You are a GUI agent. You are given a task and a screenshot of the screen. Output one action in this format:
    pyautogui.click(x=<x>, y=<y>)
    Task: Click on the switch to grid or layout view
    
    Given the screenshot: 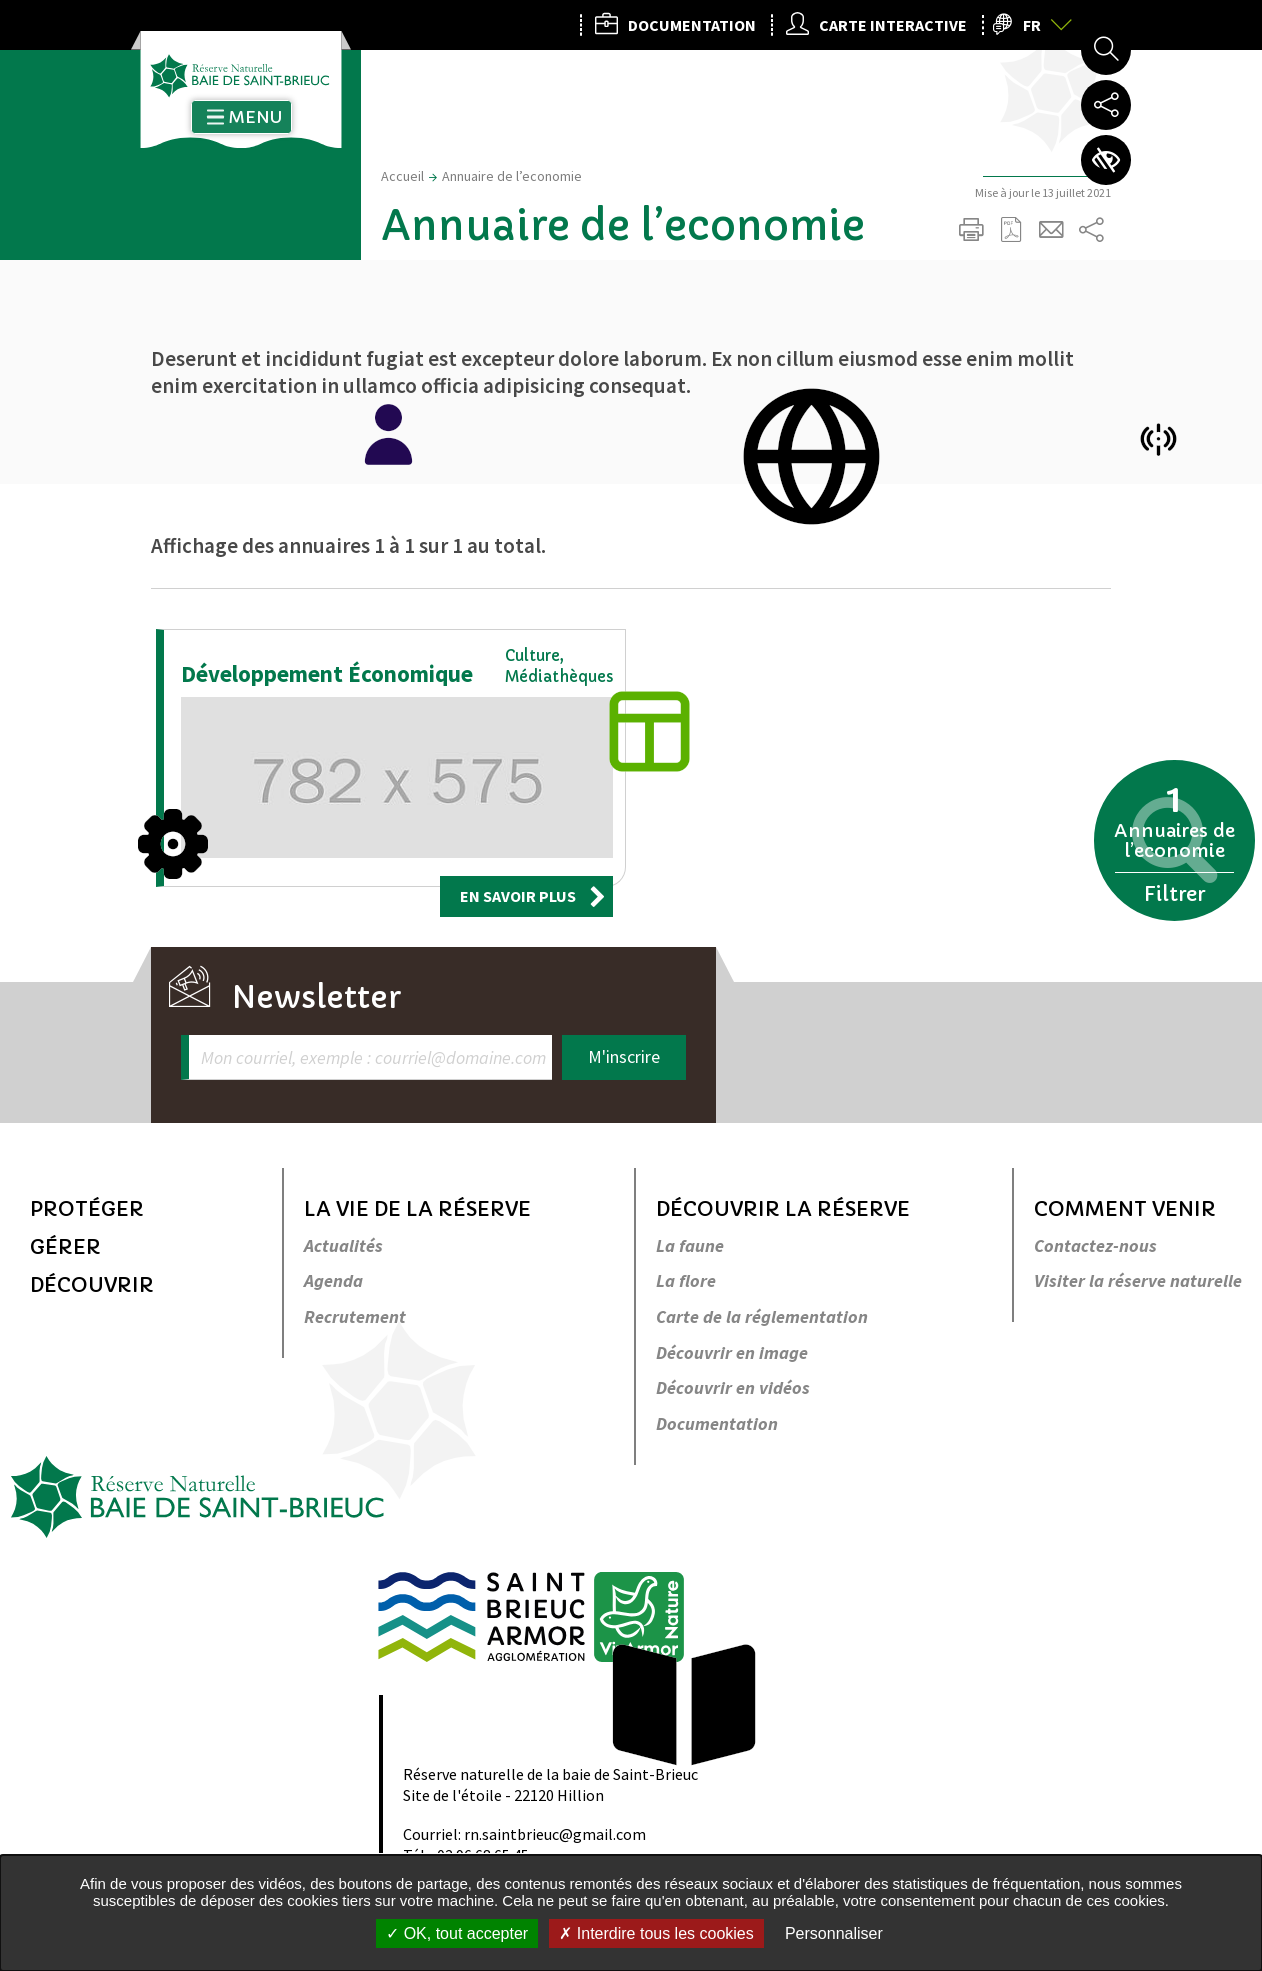 What is the action you would take?
    pyautogui.click(x=649, y=731)
    